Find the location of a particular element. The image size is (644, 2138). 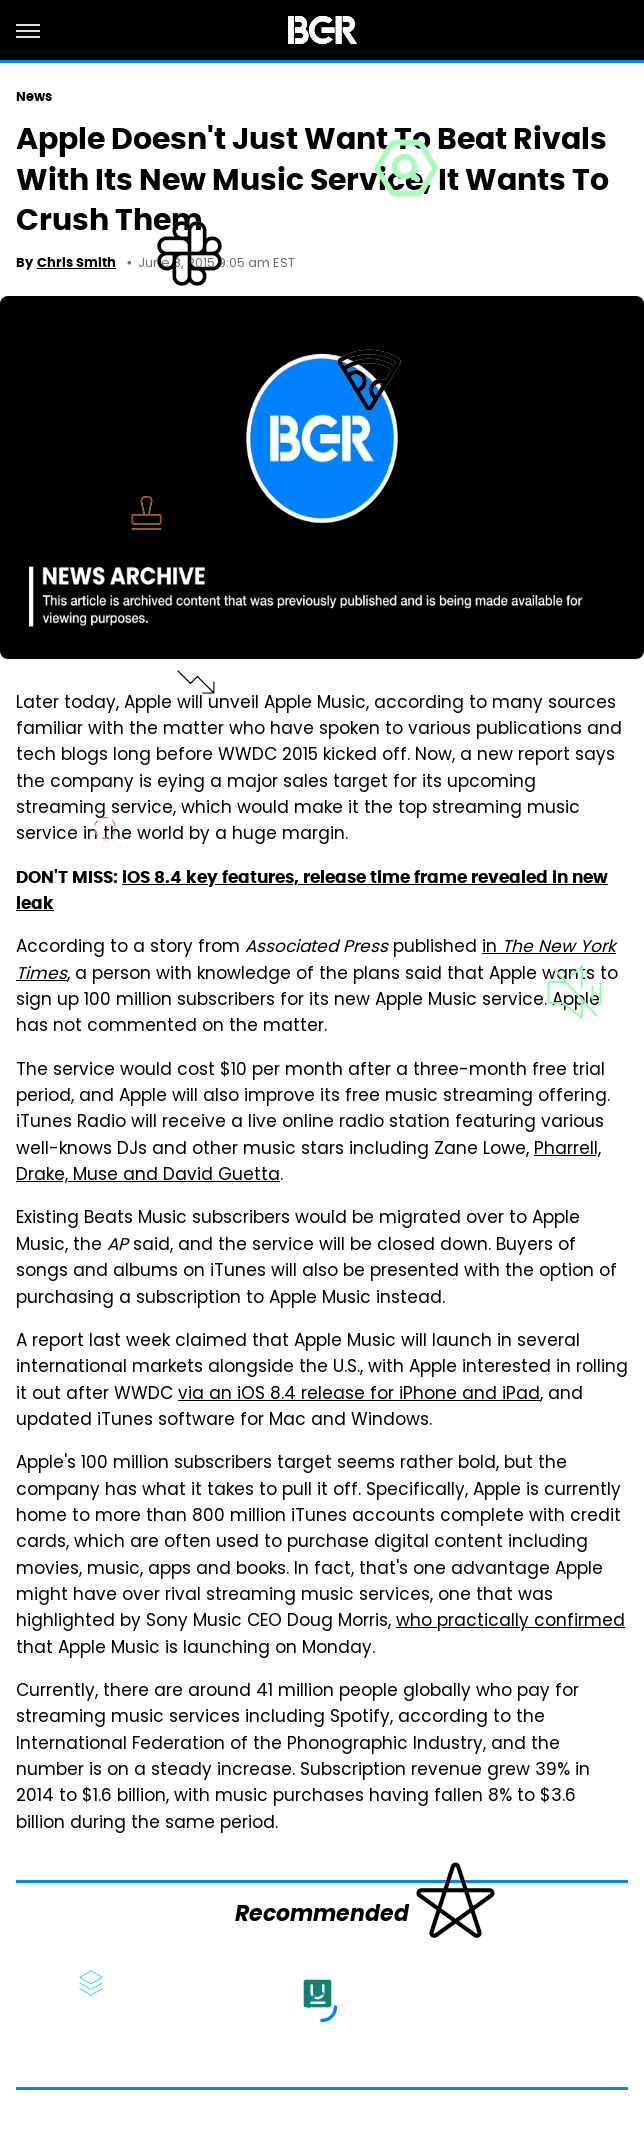

indicates loading or processing in progress is located at coordinates (105, 828).